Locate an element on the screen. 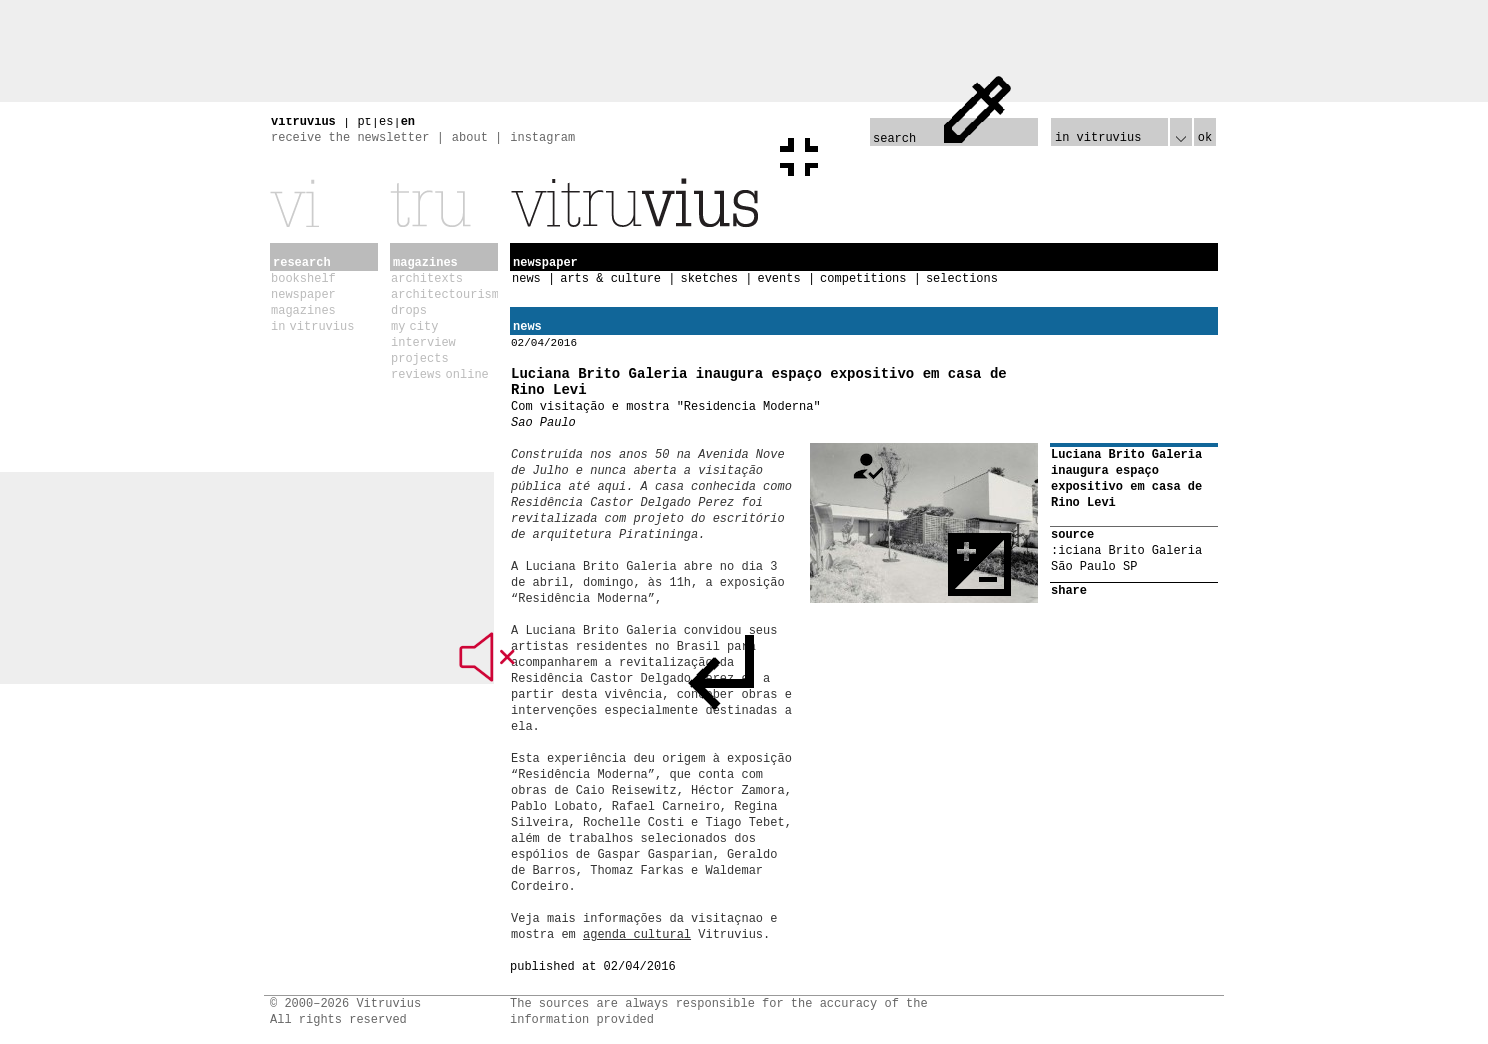 Image resolution: width=1488 pixels, height=1044 pixels. navigate to parent folder or directory is located at coordinates (719, 670).